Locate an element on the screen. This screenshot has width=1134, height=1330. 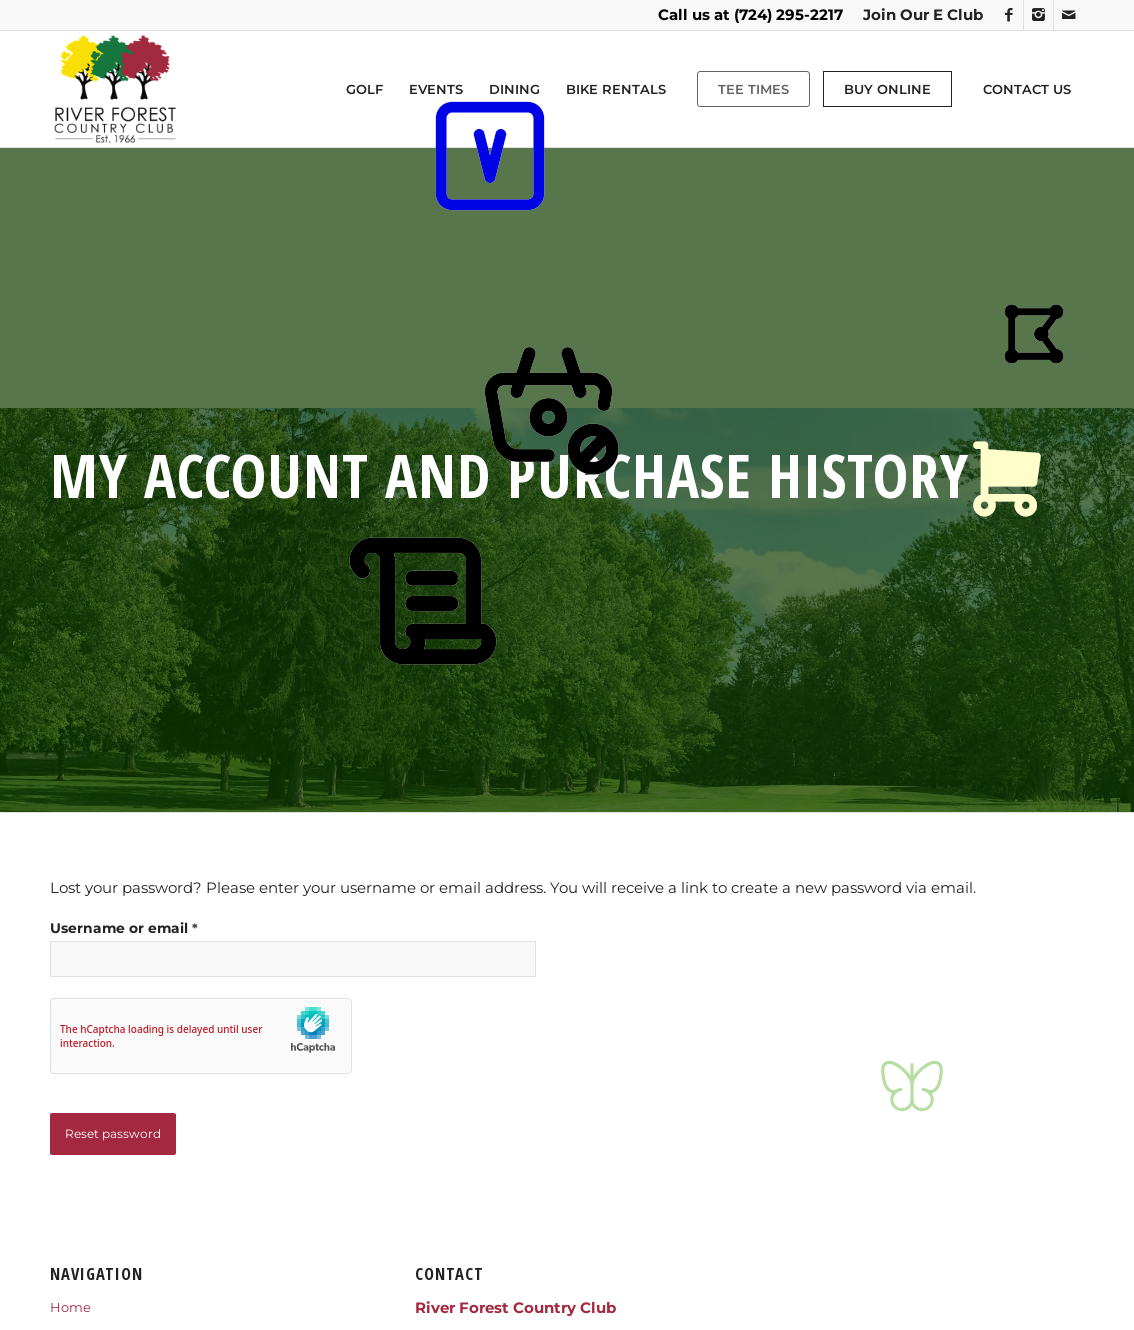
draw a custom polygon shape is located at coordinates (1034, 334).